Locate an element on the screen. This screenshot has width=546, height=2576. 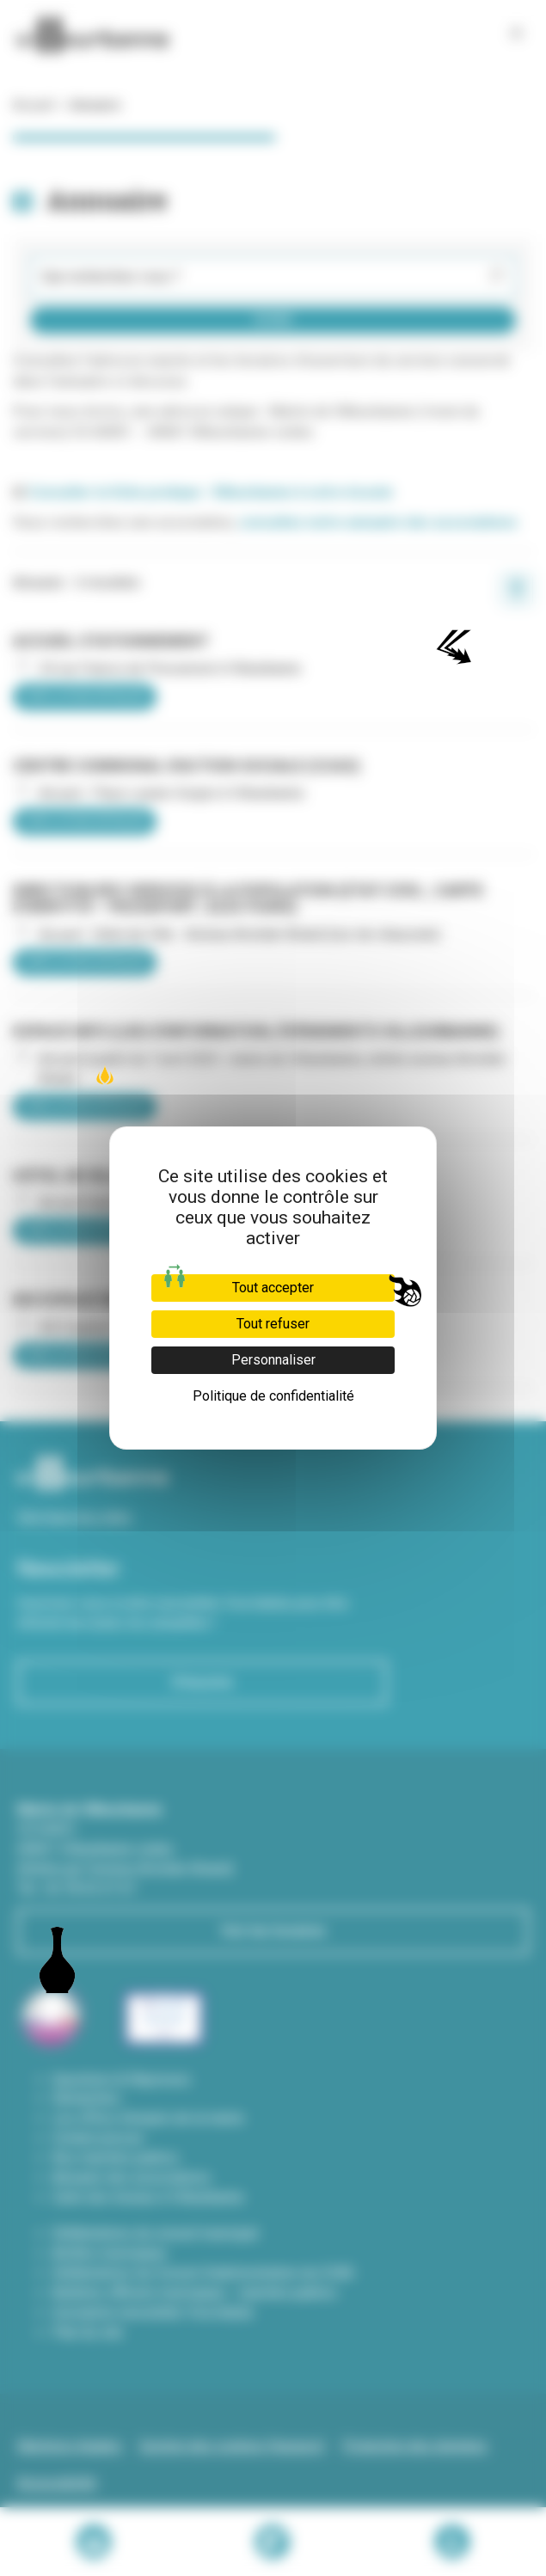
indicates trending or hot content is located at coordinates (105, 1075).